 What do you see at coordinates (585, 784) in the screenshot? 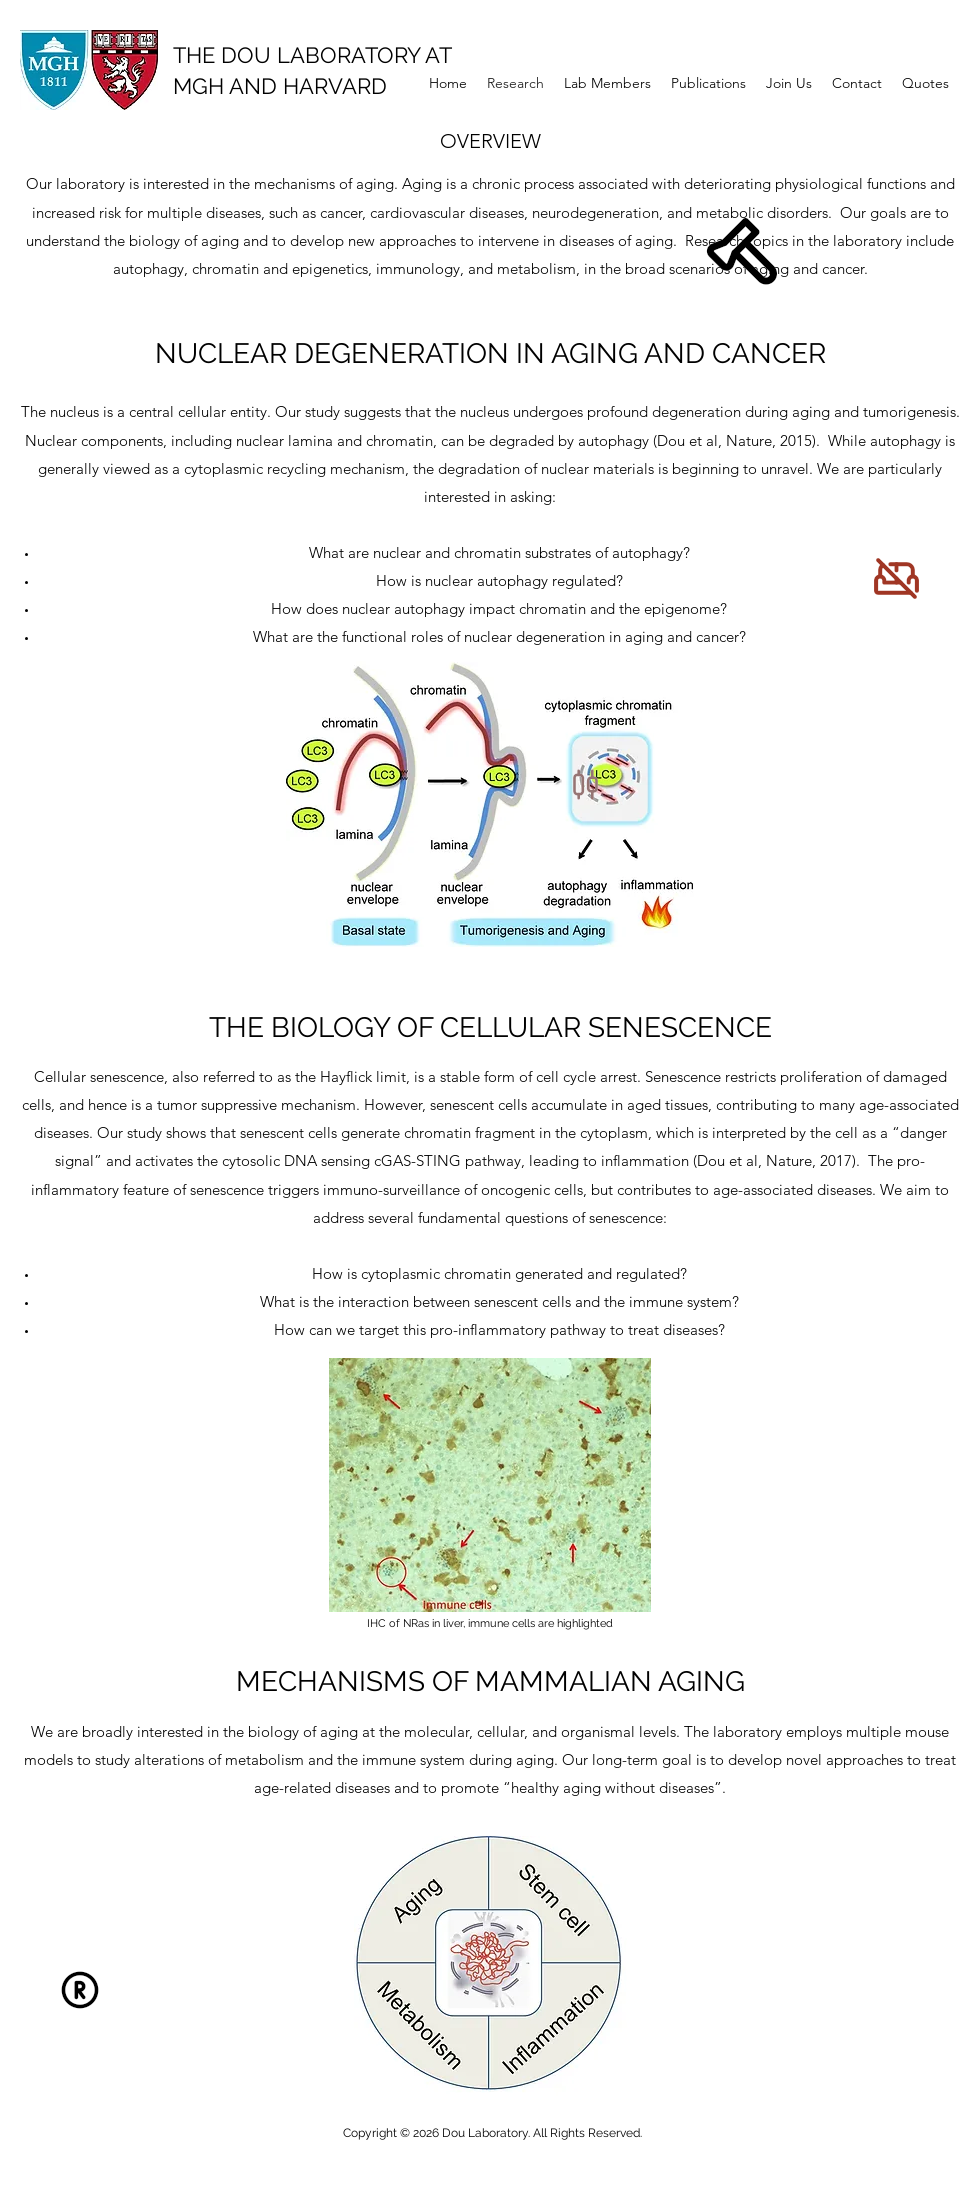
I see `distribute objects evenly with equal horizontal spacing` at bounding box center [585, 784].